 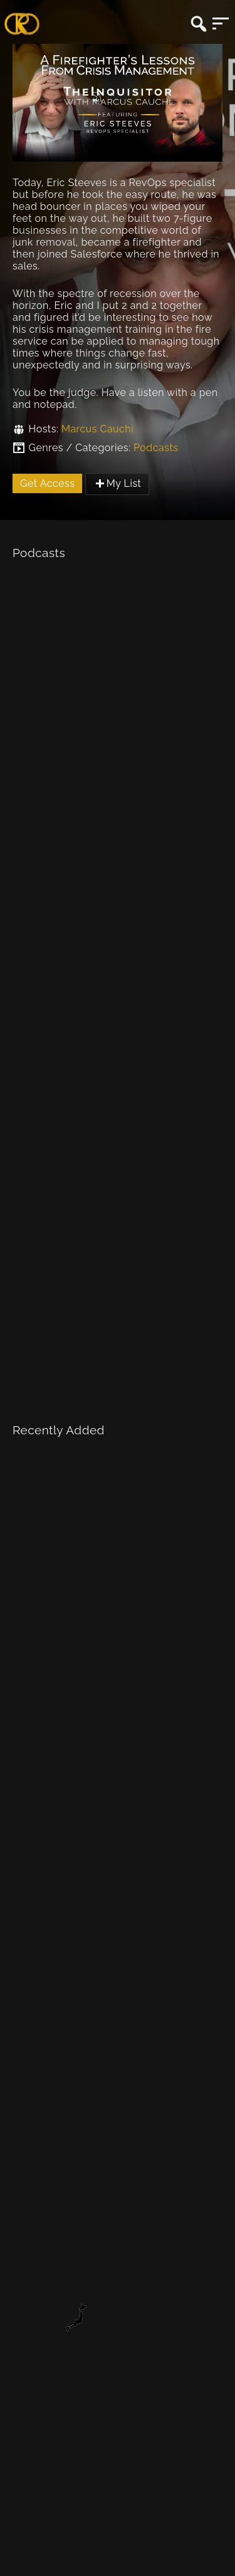 What do you see at coordinates (76, 2317) in the screenshot?
I see `select japan as your region or country` at bounding box center [76, 2317].